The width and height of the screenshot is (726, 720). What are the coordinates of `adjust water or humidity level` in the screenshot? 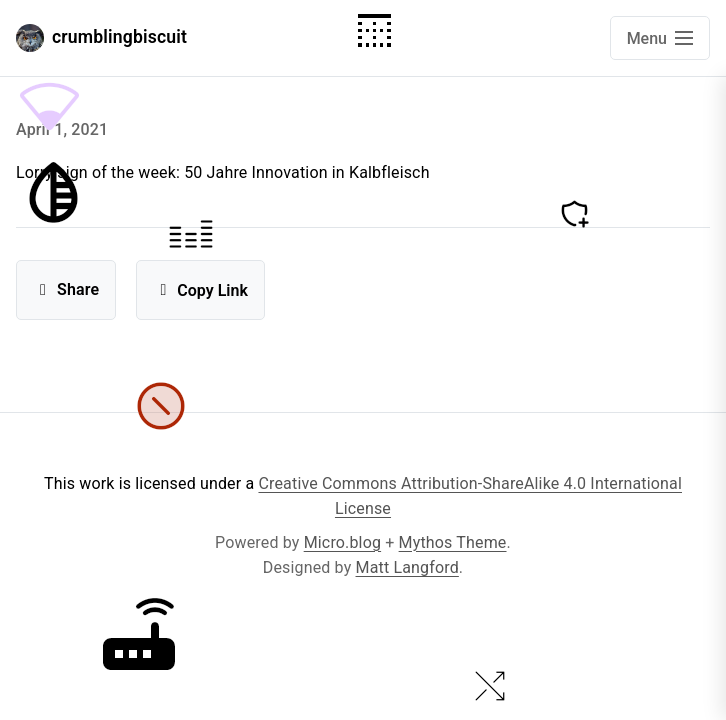 It's located at (53, 194).